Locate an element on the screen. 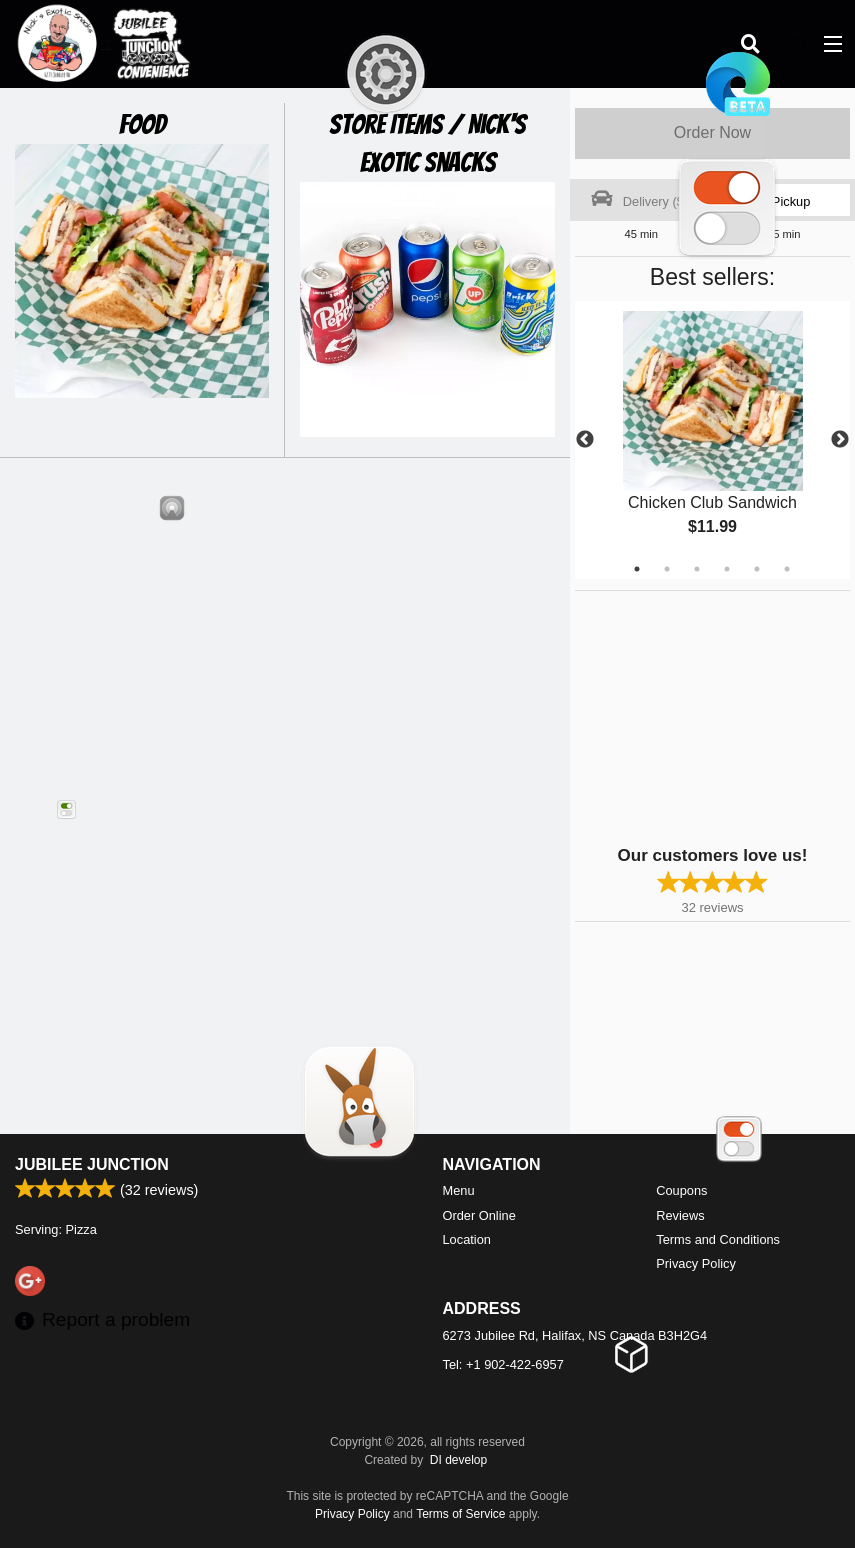 The image size is (855, 1548). open system tweaks or settings customization is located at coordinates (66, 809).